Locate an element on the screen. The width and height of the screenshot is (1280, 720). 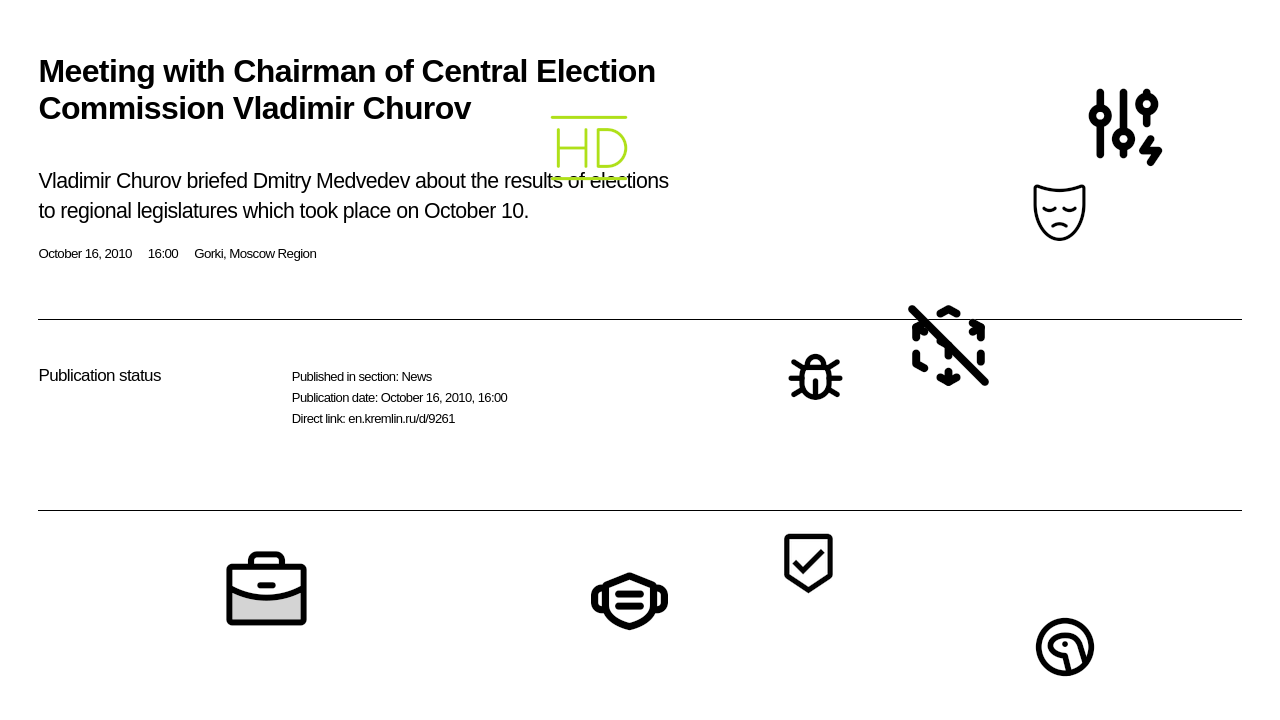
3D object view is disabled is located at coordinates (948, 345).